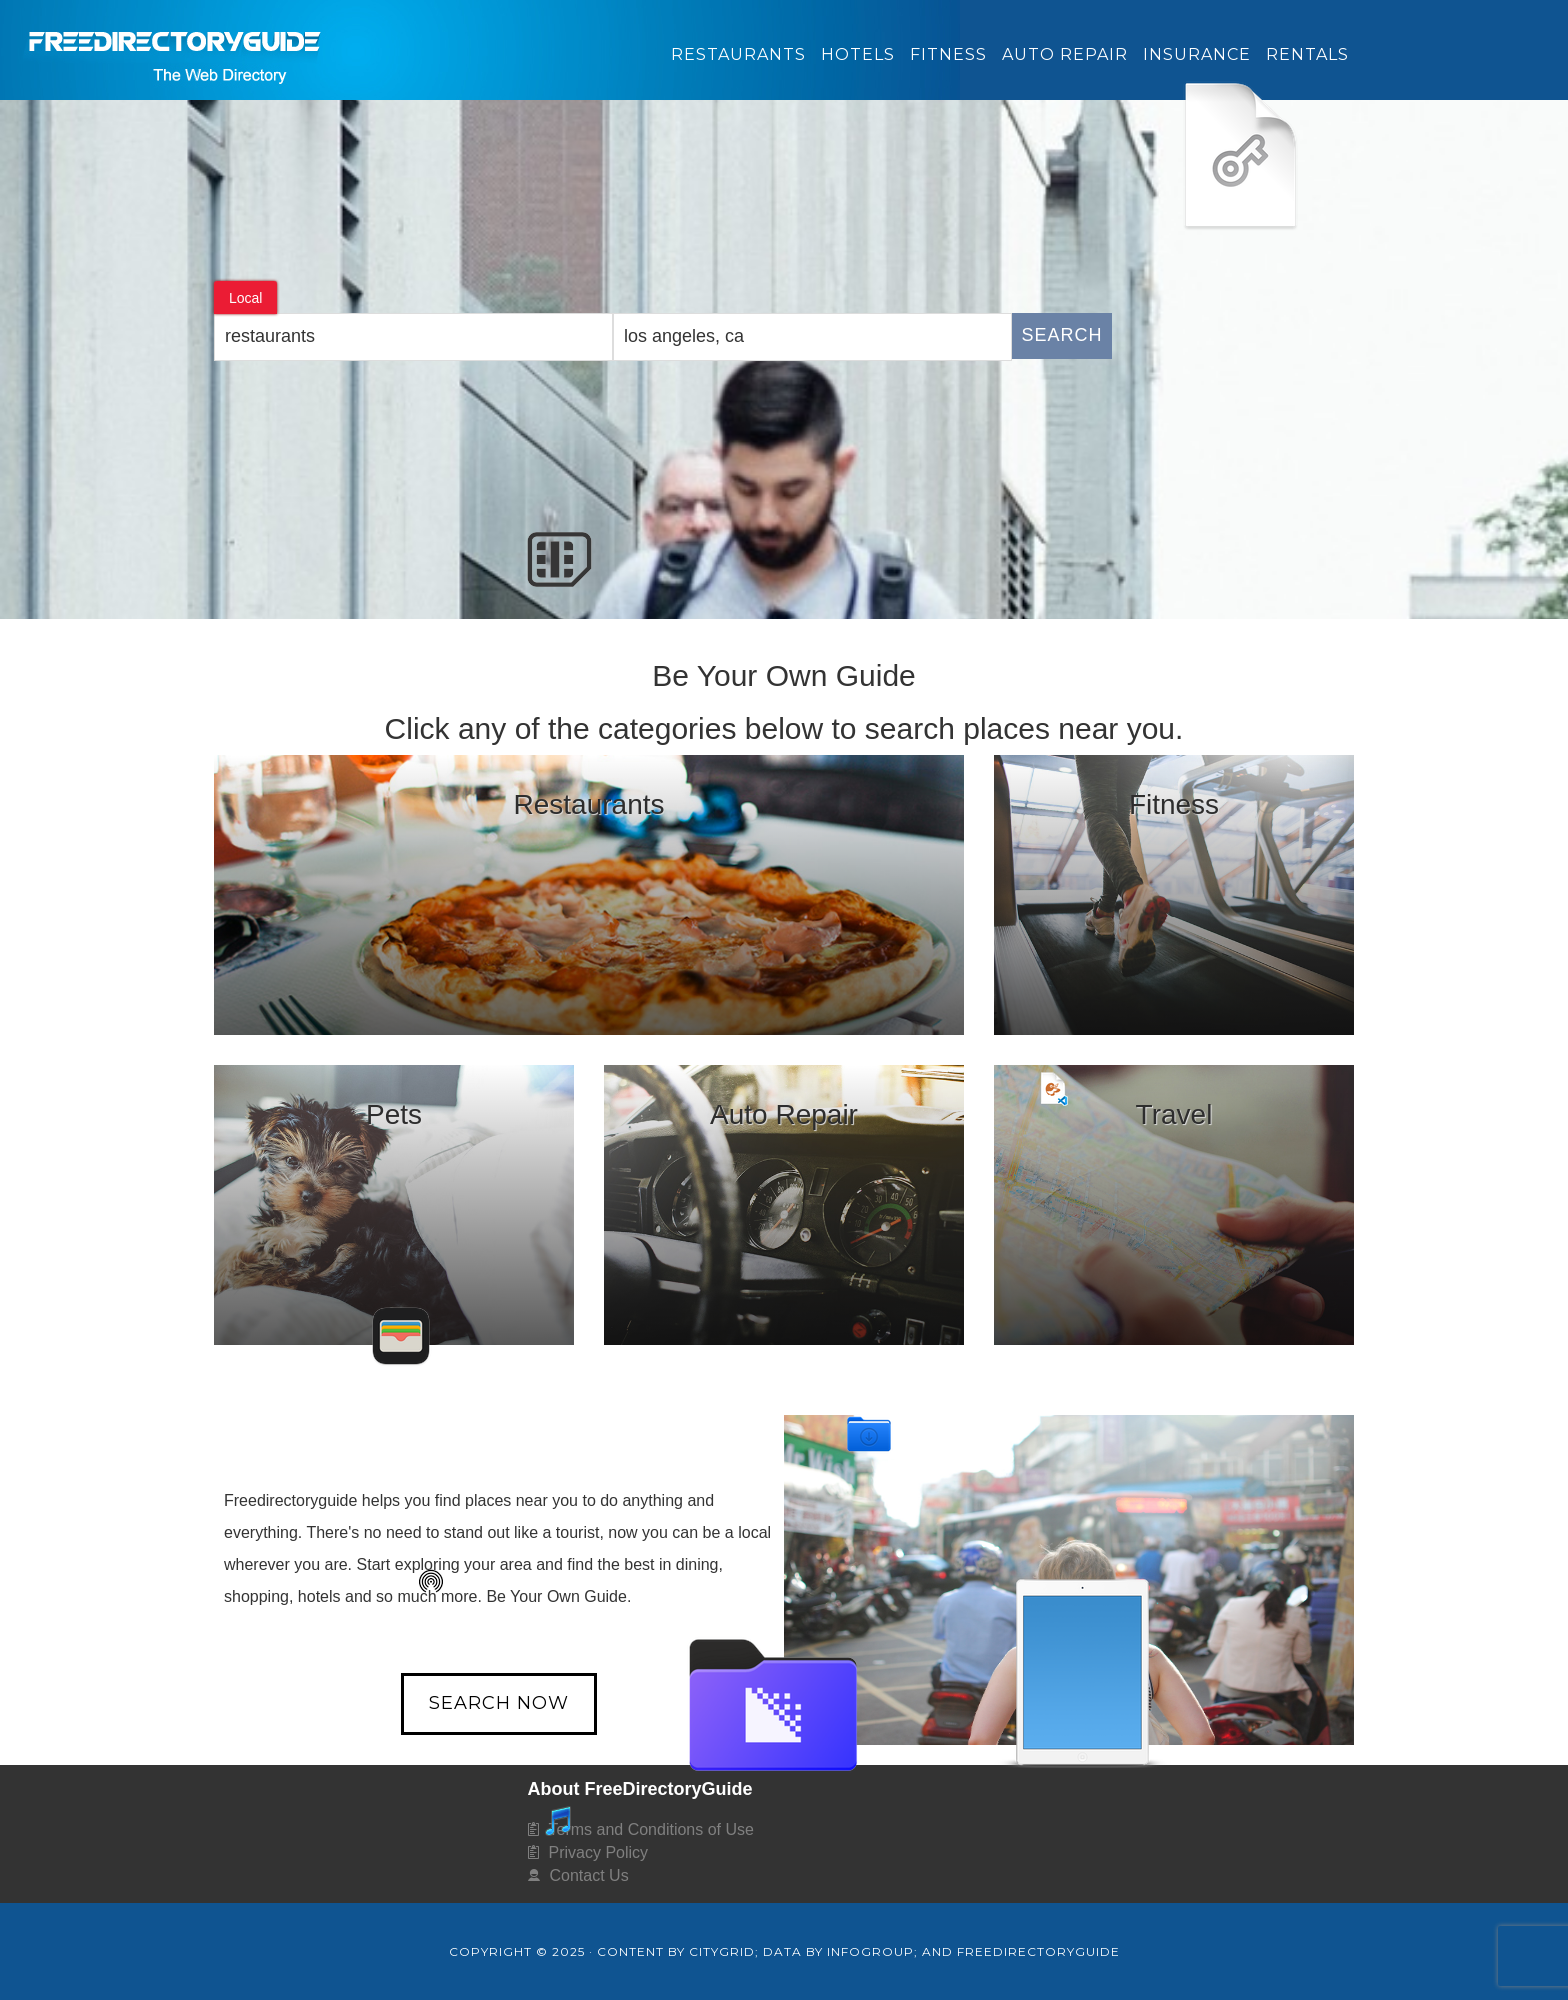 The image size is (1568, 2000). What do you see at coordinates (401, 1336) in the screenshot?
I see `access wallet and payment settings` at bounding box center [401, 1336].